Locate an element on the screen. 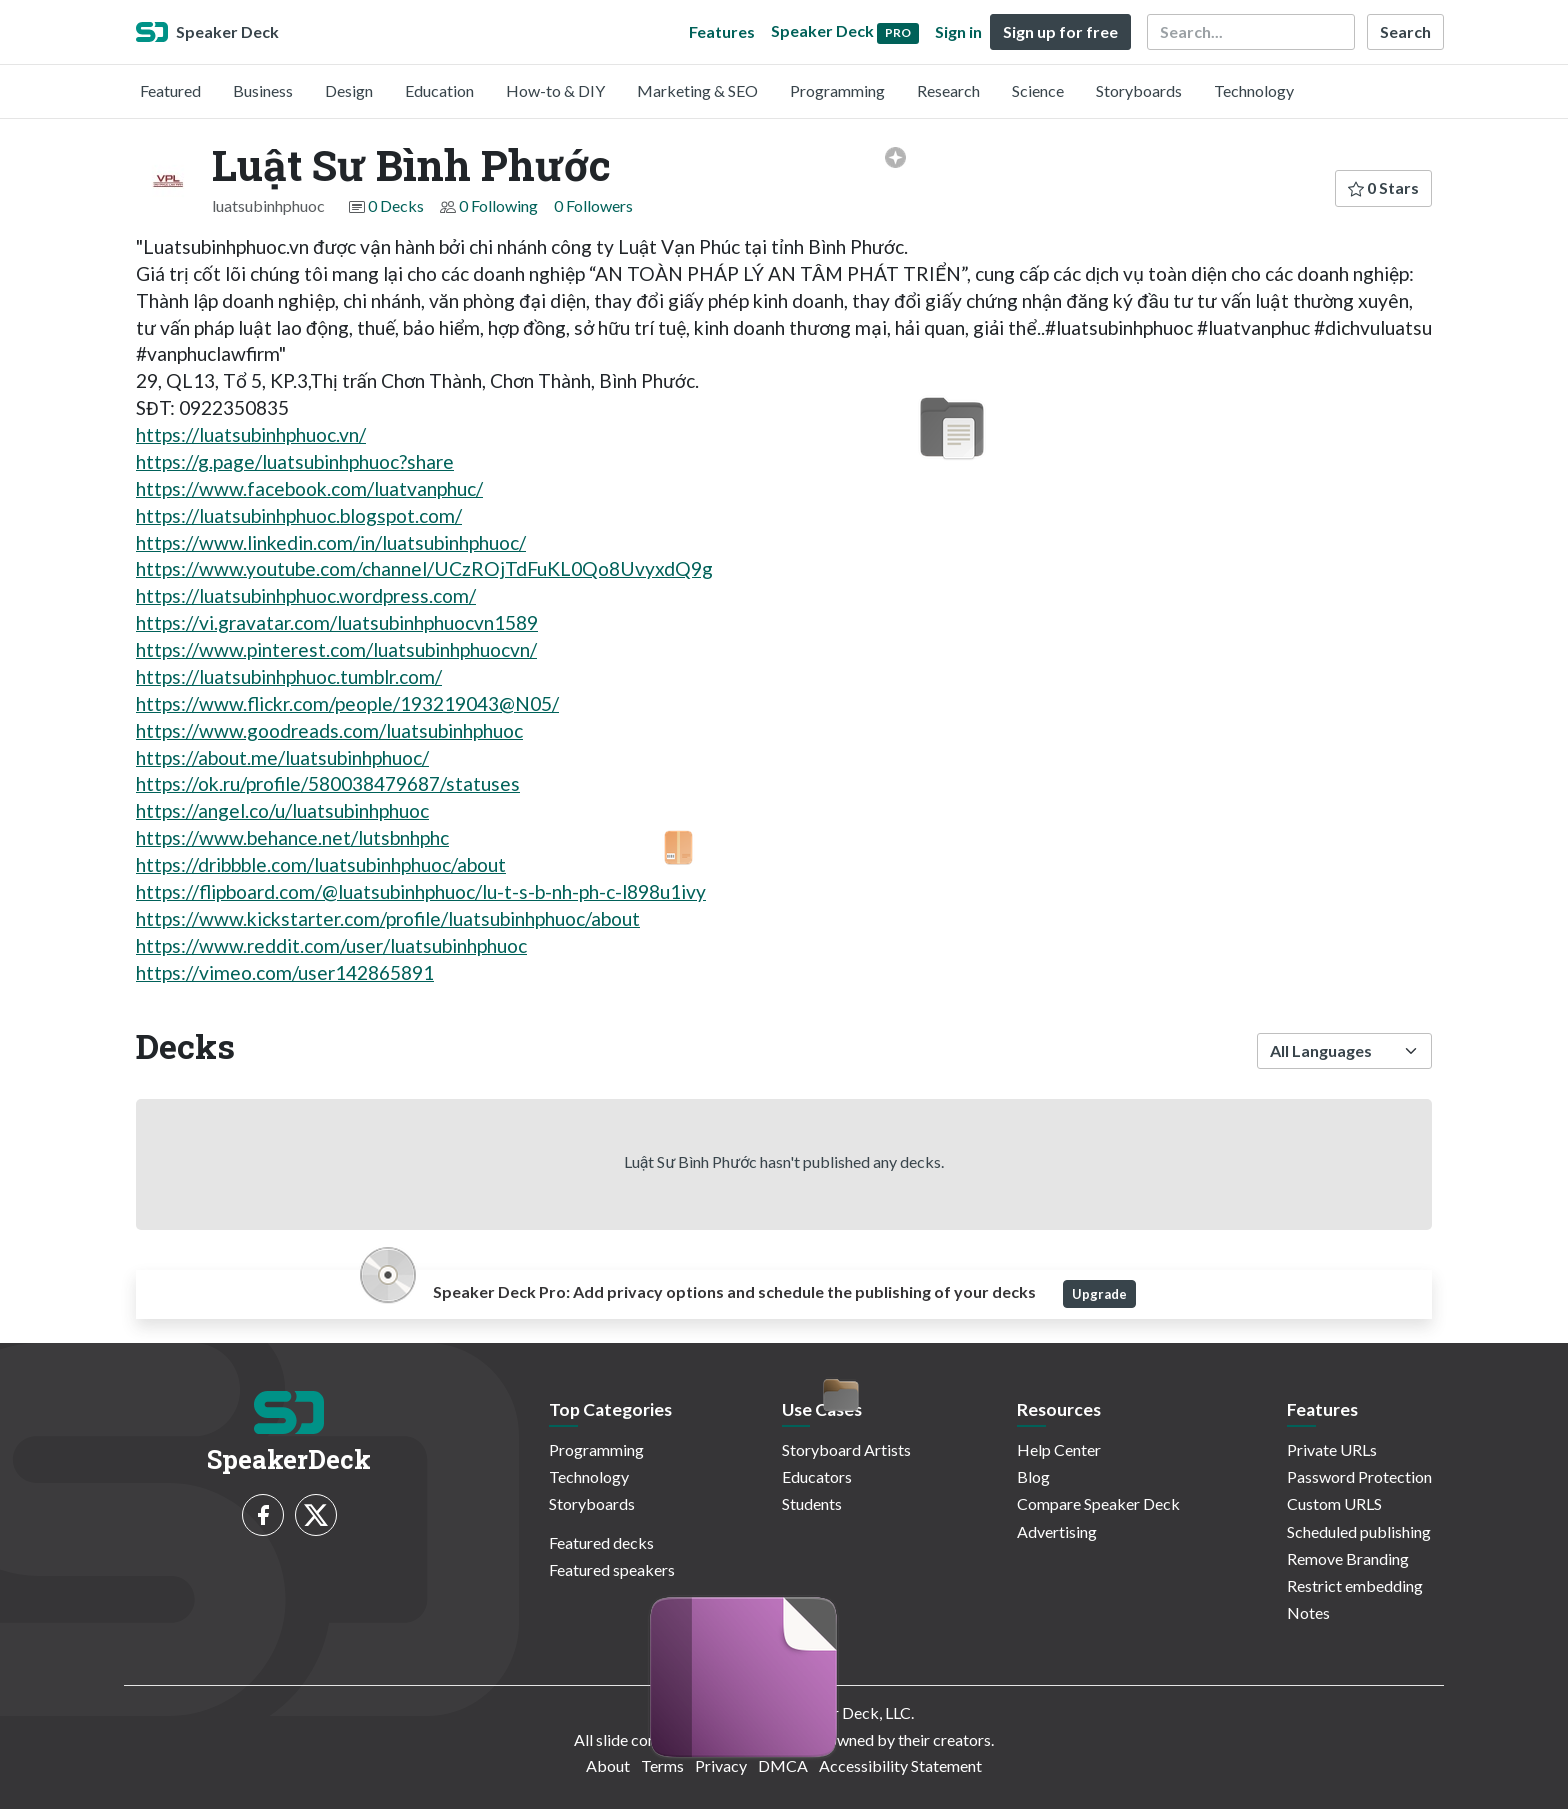 The height and width of the screenshot is (1809, 1568). remove trusted status from a bluetooth device is located at coordinates (895, 157).